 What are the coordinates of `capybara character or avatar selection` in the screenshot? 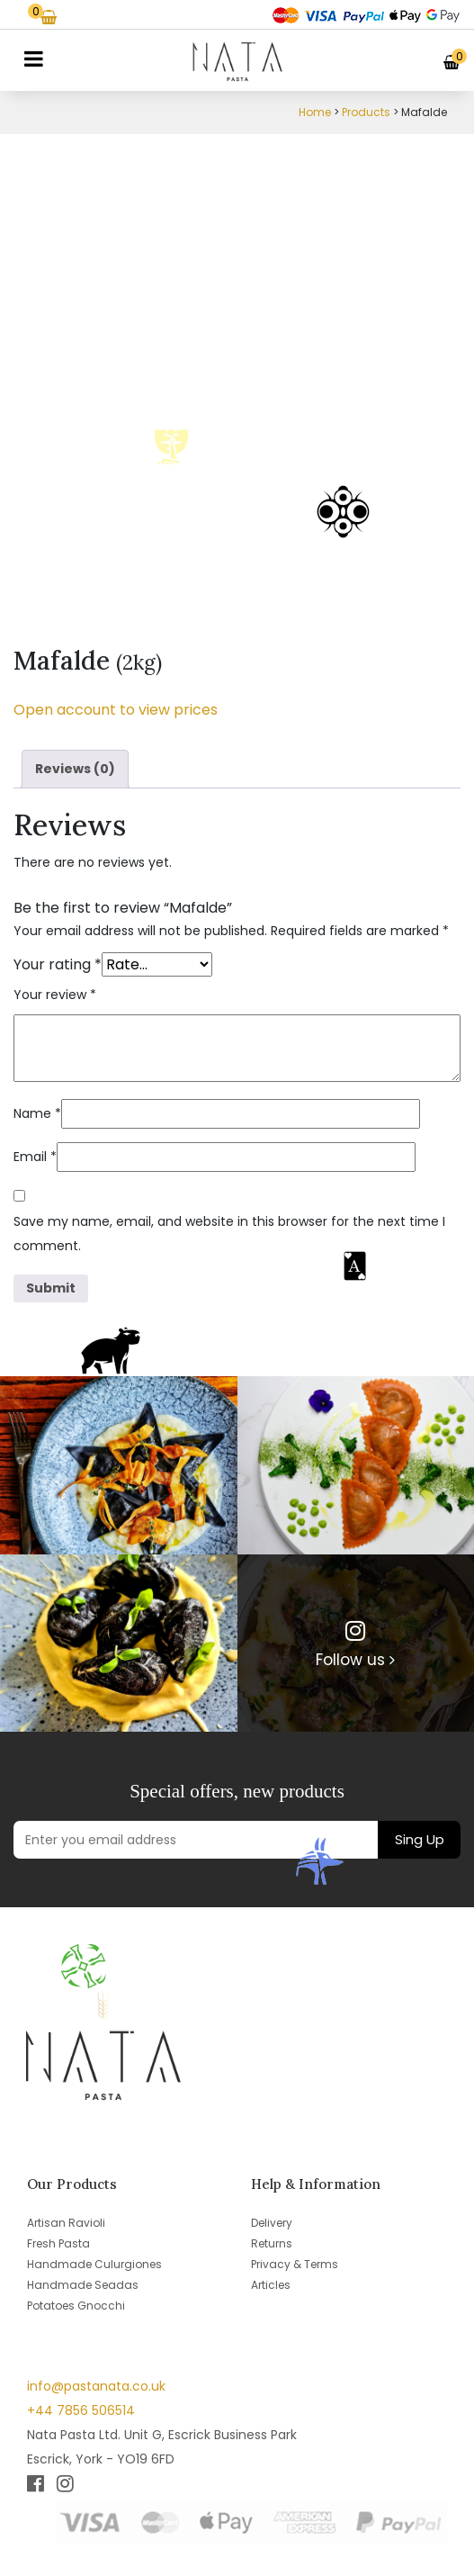 It's located at (110, 1350).